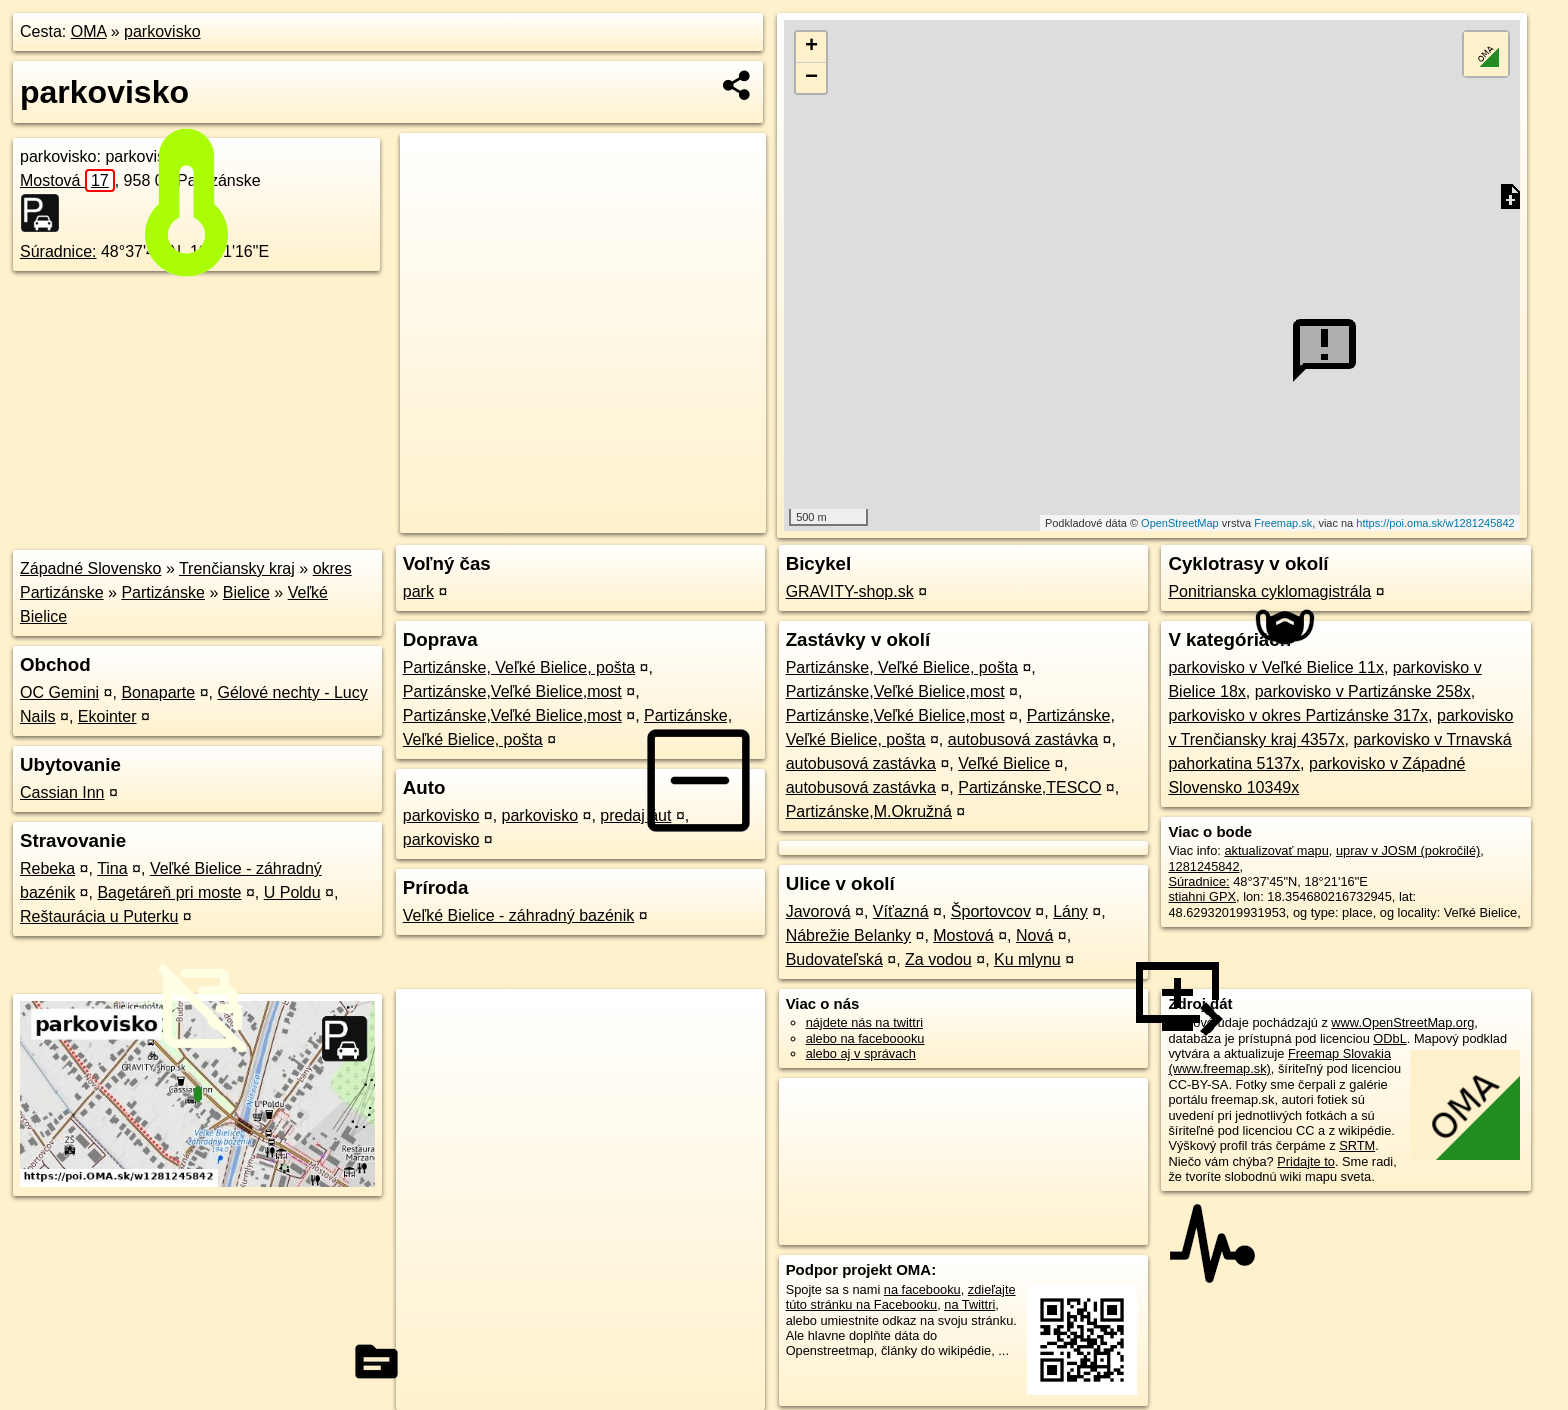 The image size is (1568, 1410). I want to click on view activity or health metrics, so click(1212, 1243).